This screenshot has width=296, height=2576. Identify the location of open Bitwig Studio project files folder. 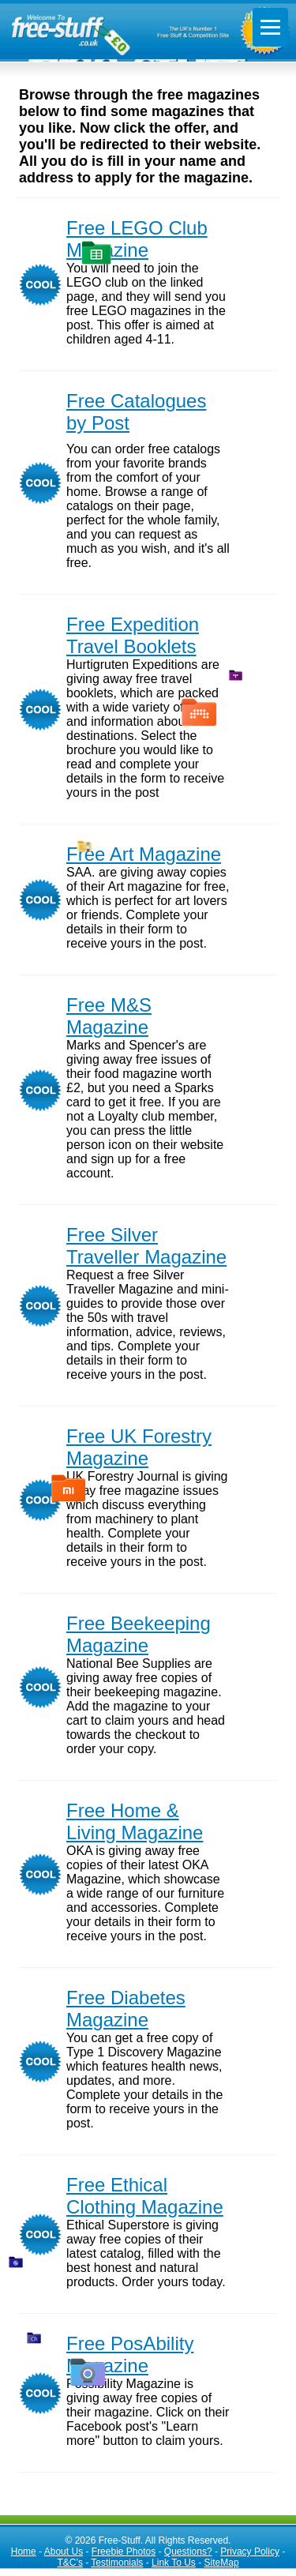
(199, 713).